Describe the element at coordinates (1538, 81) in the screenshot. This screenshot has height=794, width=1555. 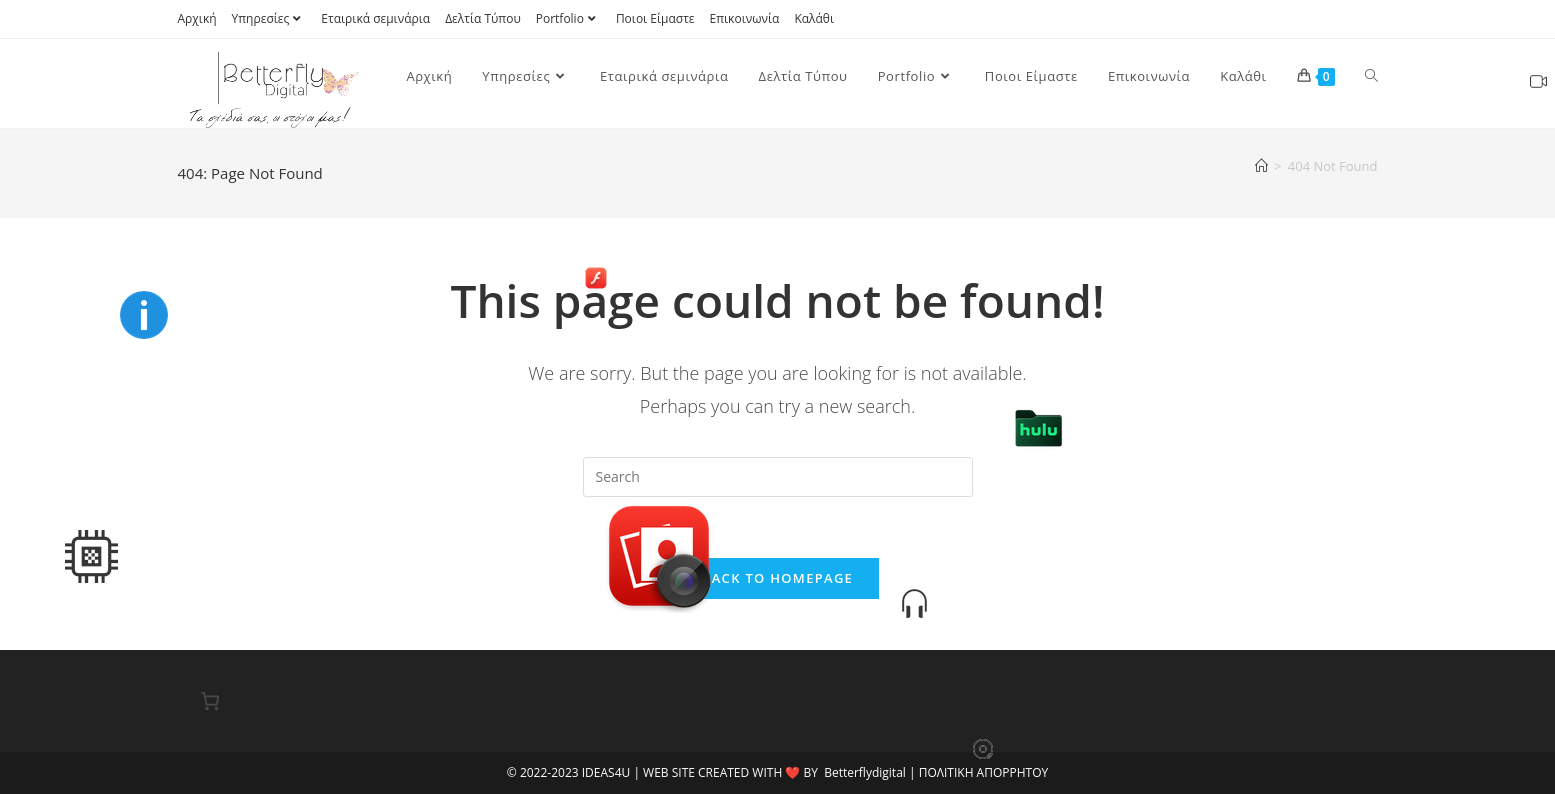
I see `start a video call` at that location.